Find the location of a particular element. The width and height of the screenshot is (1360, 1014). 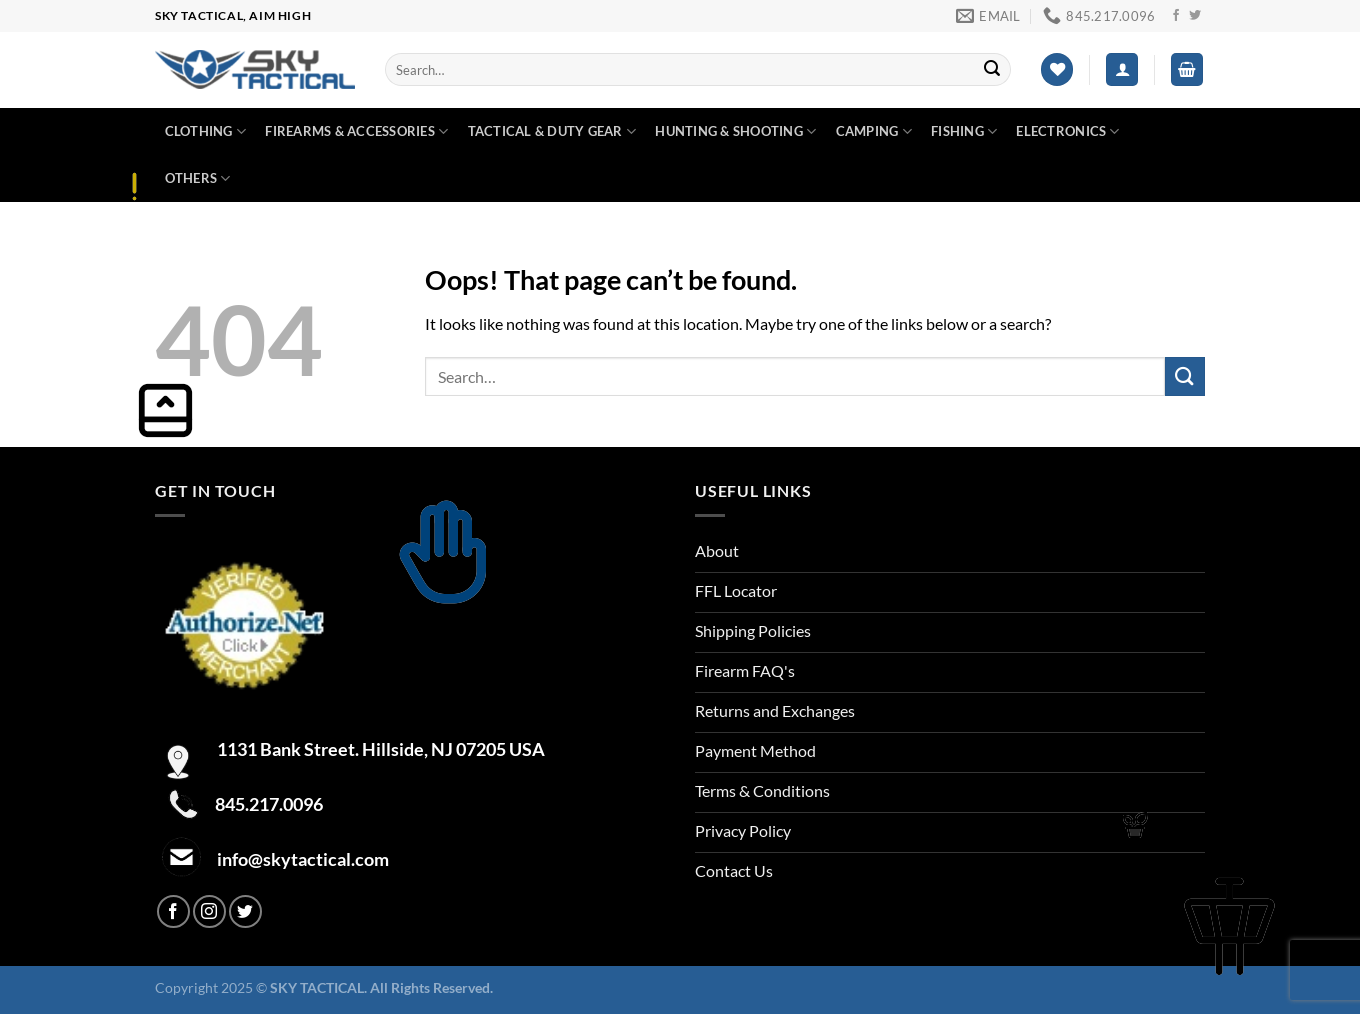

indicates a warning or alert requiring attention is located at coordinates (134, 186).